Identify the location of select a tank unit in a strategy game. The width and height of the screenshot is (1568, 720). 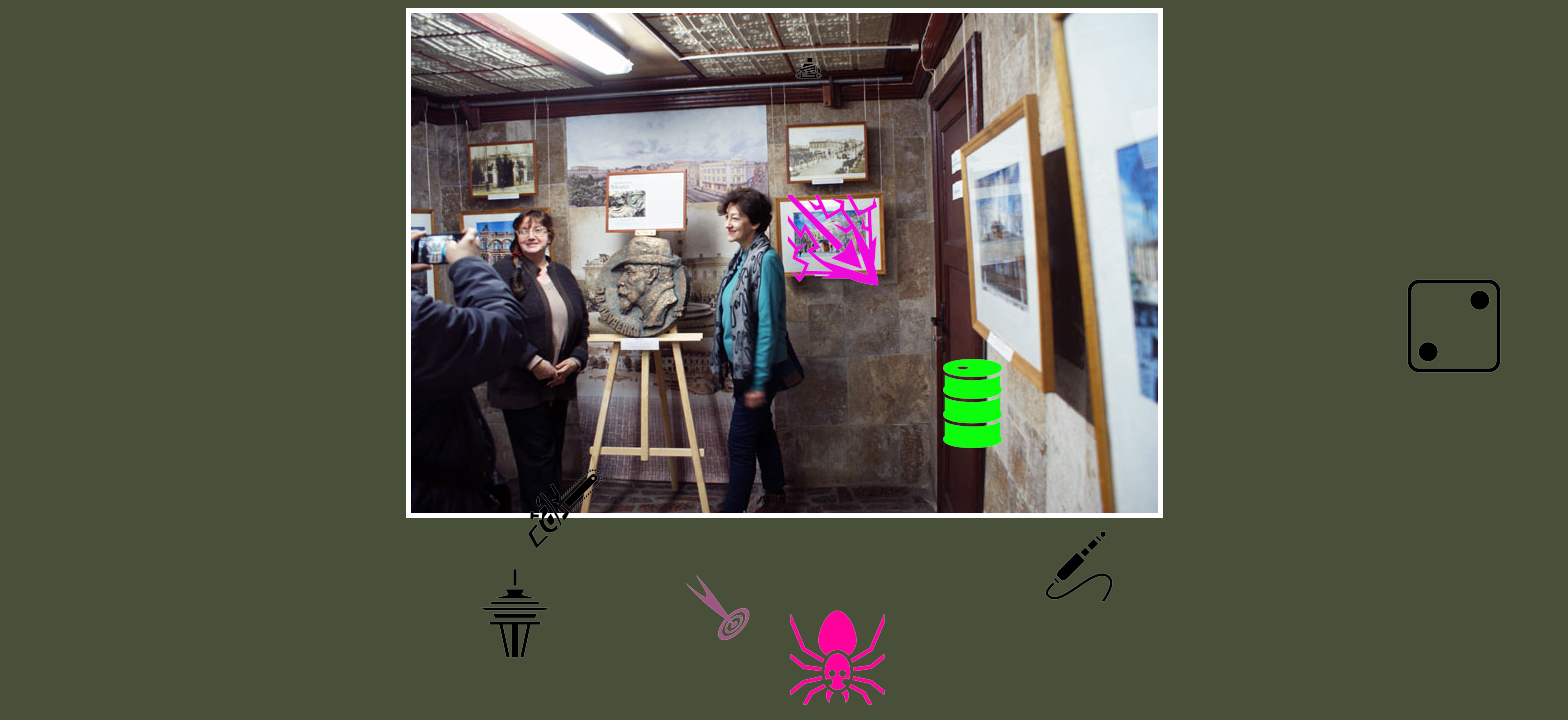
(808, 66).